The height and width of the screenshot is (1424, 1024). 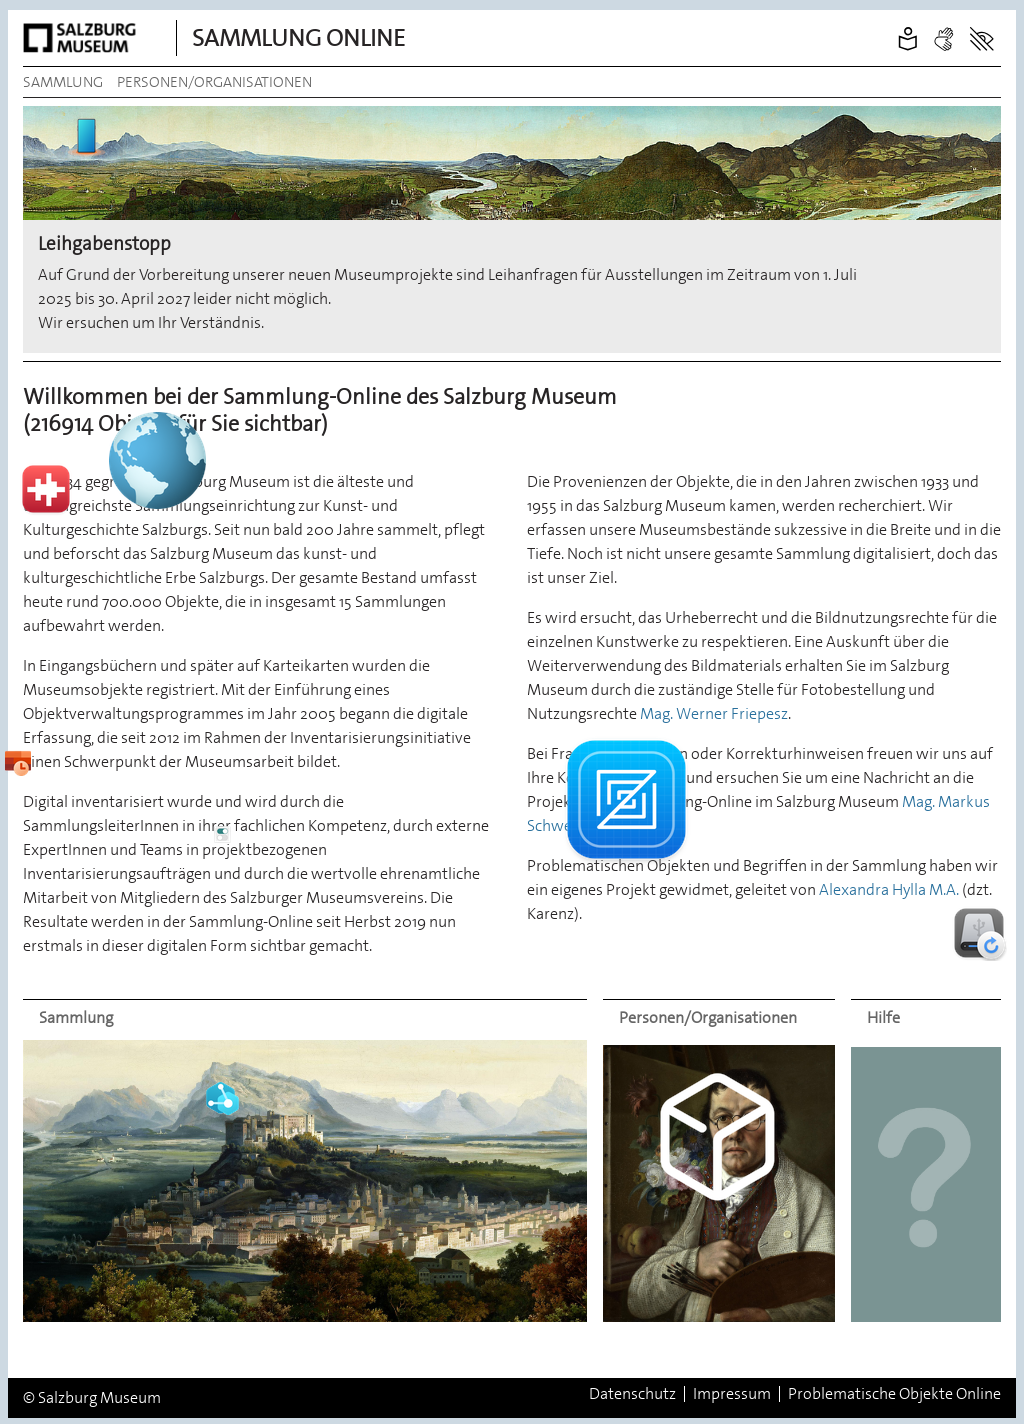 What do you see at coordinates (626, 799) in the screenshot?
I see `open Zed Preview code editor` at bounding box center [626, 799].